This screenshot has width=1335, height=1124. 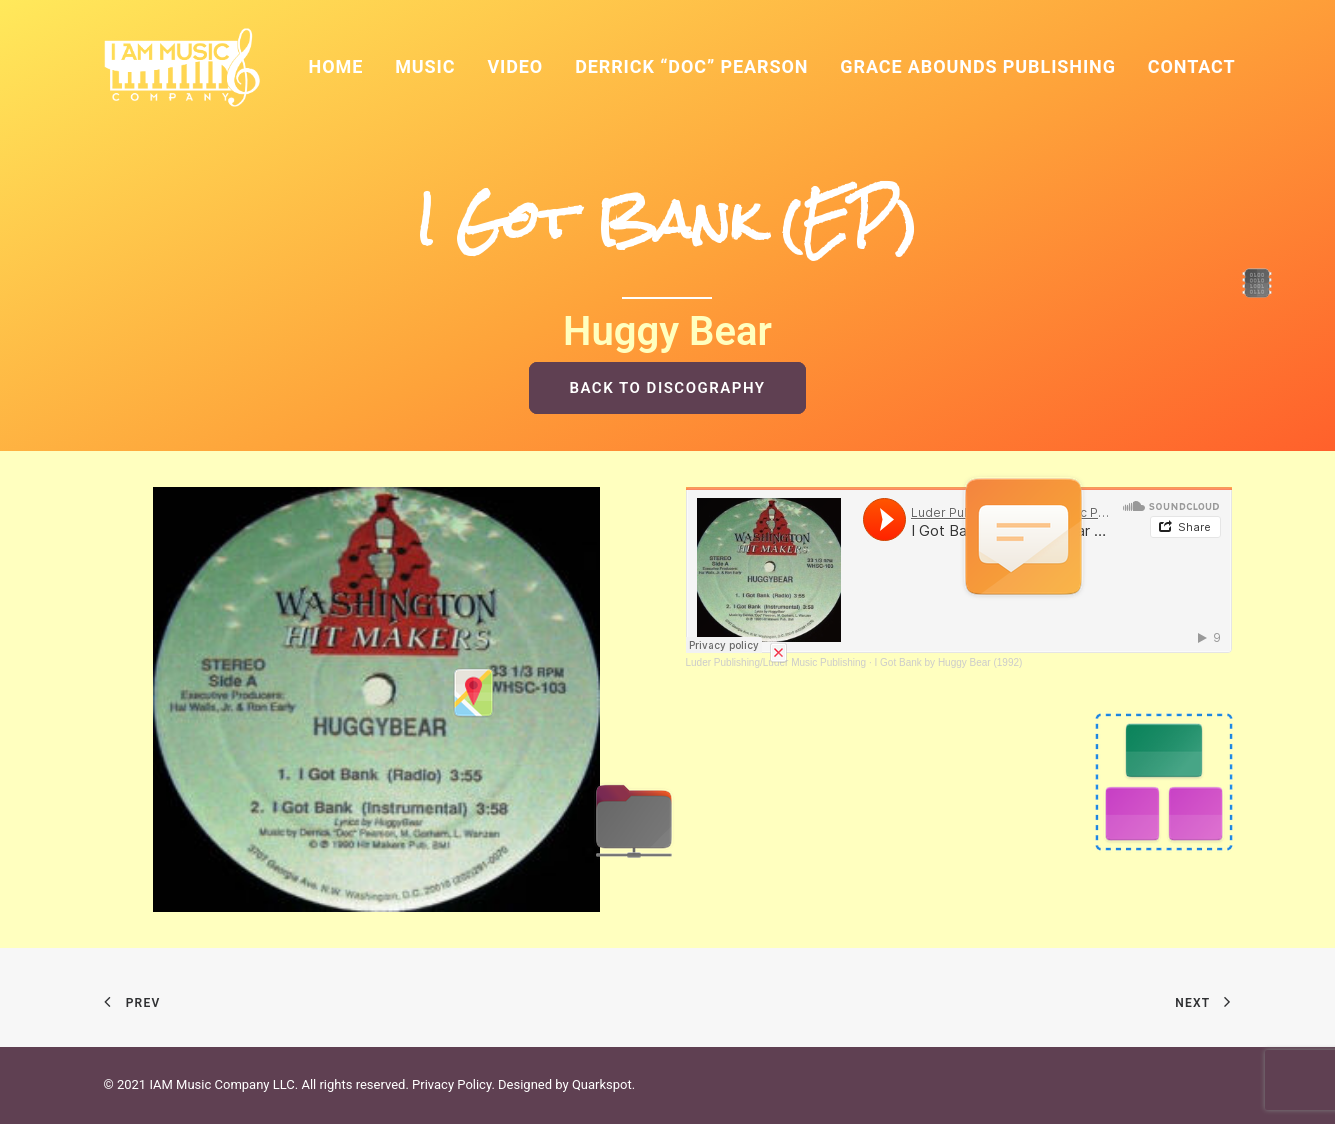 I want to click on indicates a broken or invalid symbolic link, so click(x=778, y=652).